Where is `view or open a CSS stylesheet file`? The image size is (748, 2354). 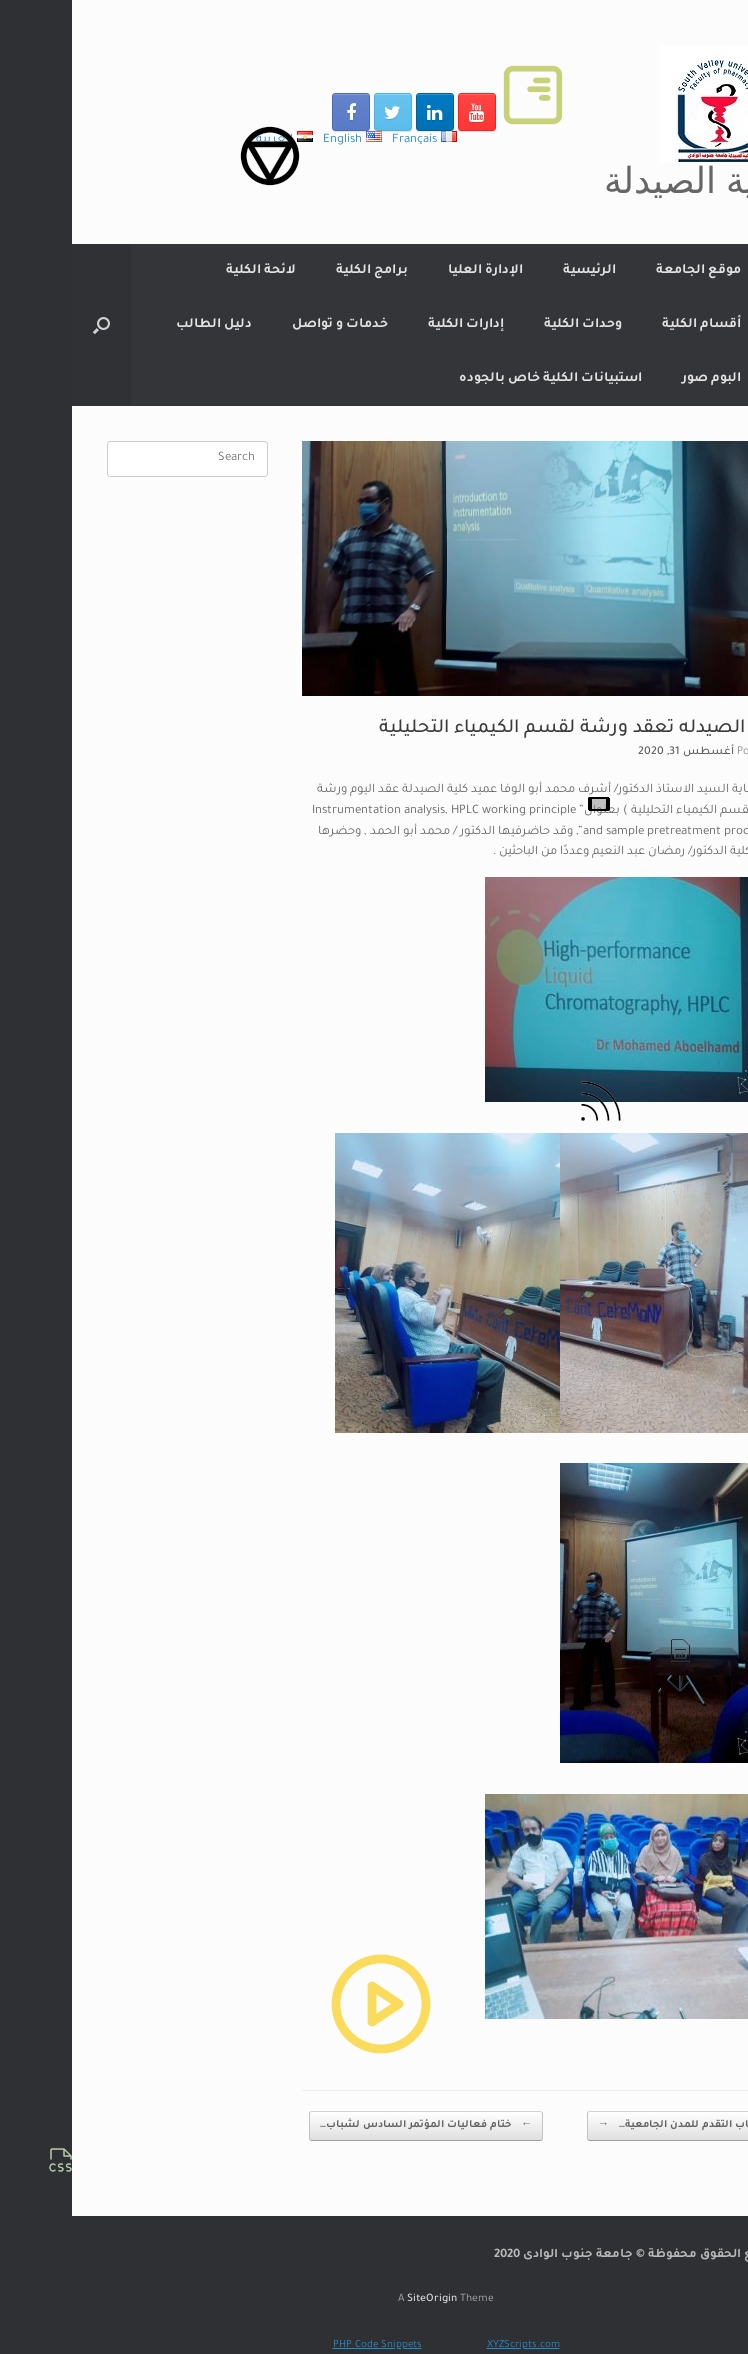 view or open a CSS stylesheet file is located at coordinates (61, 2161).